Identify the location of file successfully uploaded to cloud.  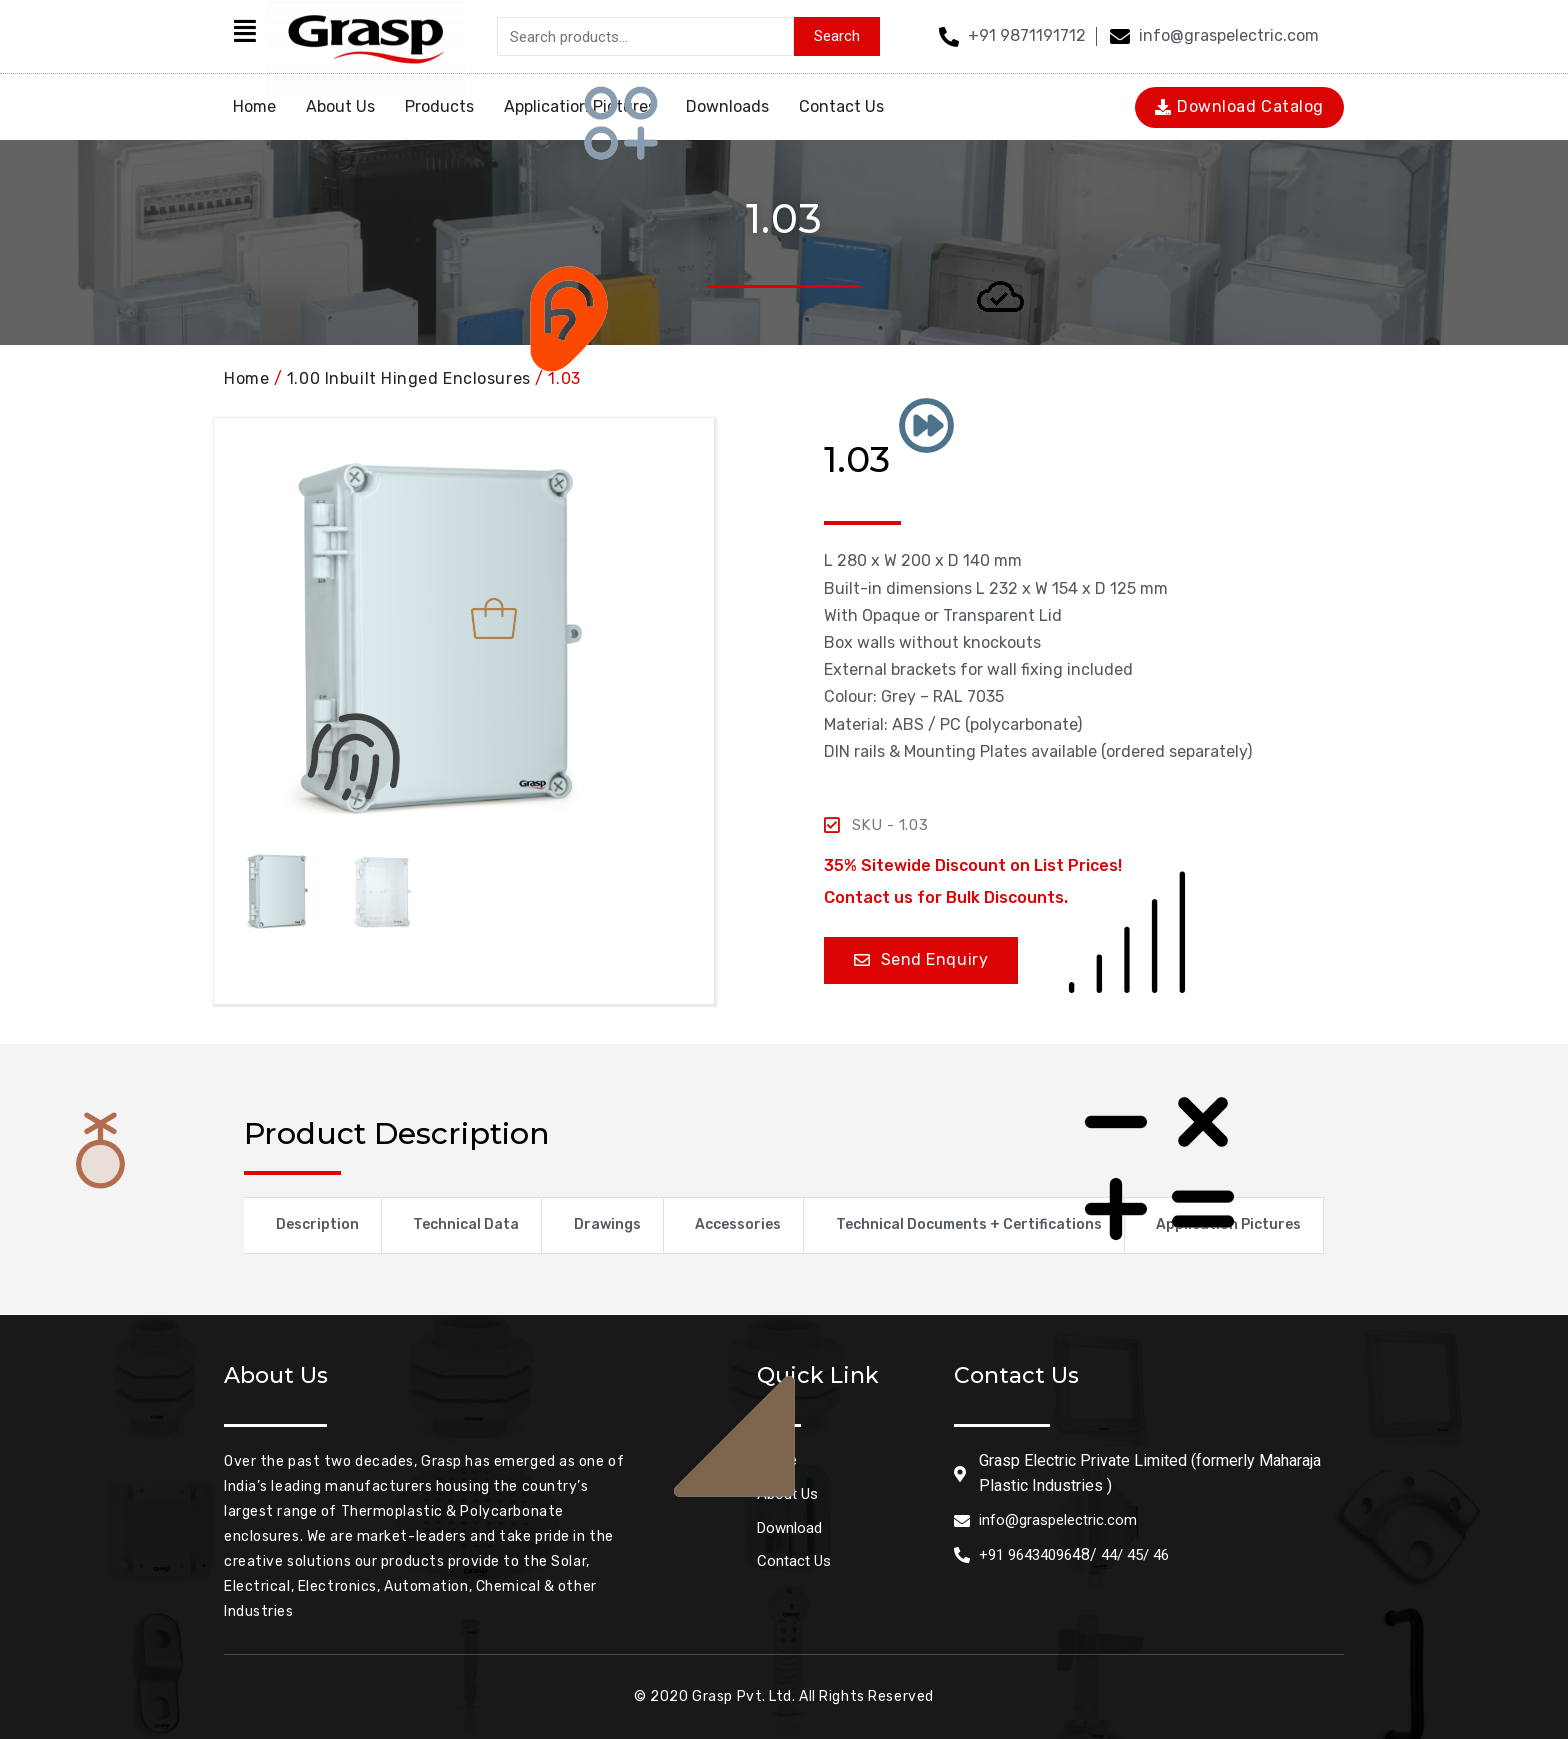
(1000, 296).